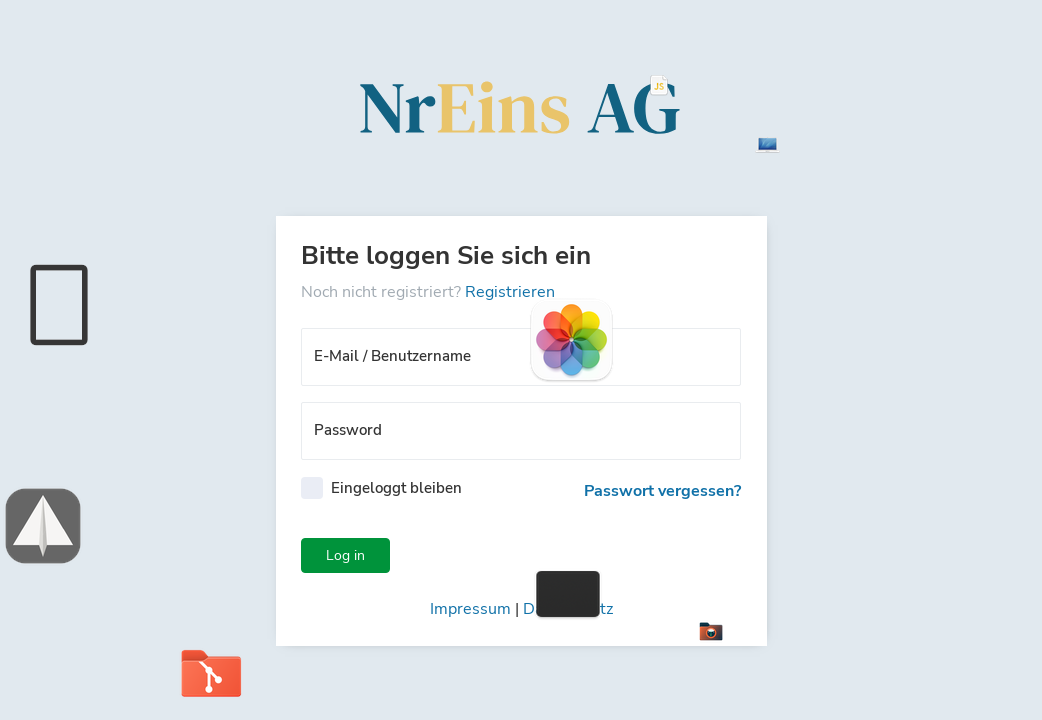 This screenshot has height=720, width=1042. Describe the element at coordinates (43, 526) in the screenshot. I see `send or share content` at that location.